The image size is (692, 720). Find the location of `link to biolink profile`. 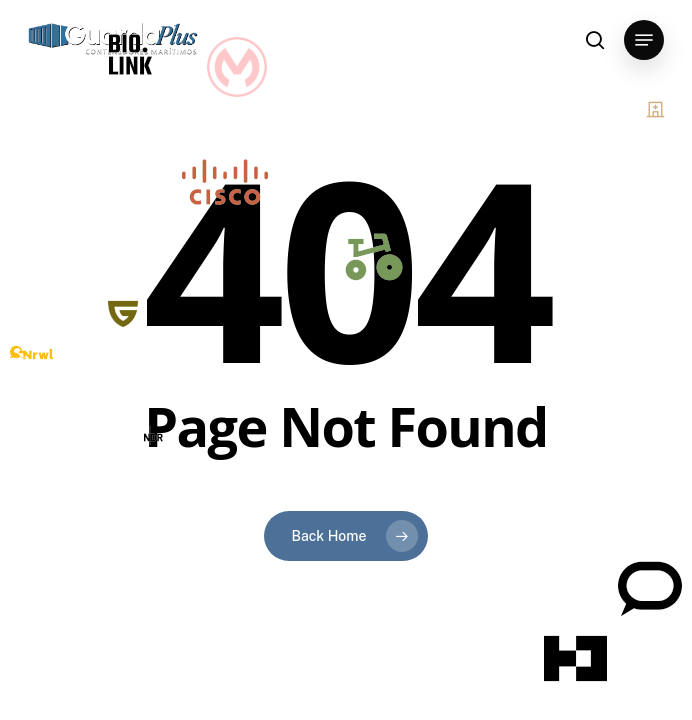

link to biolink profile is located at coordinates (130, 54).